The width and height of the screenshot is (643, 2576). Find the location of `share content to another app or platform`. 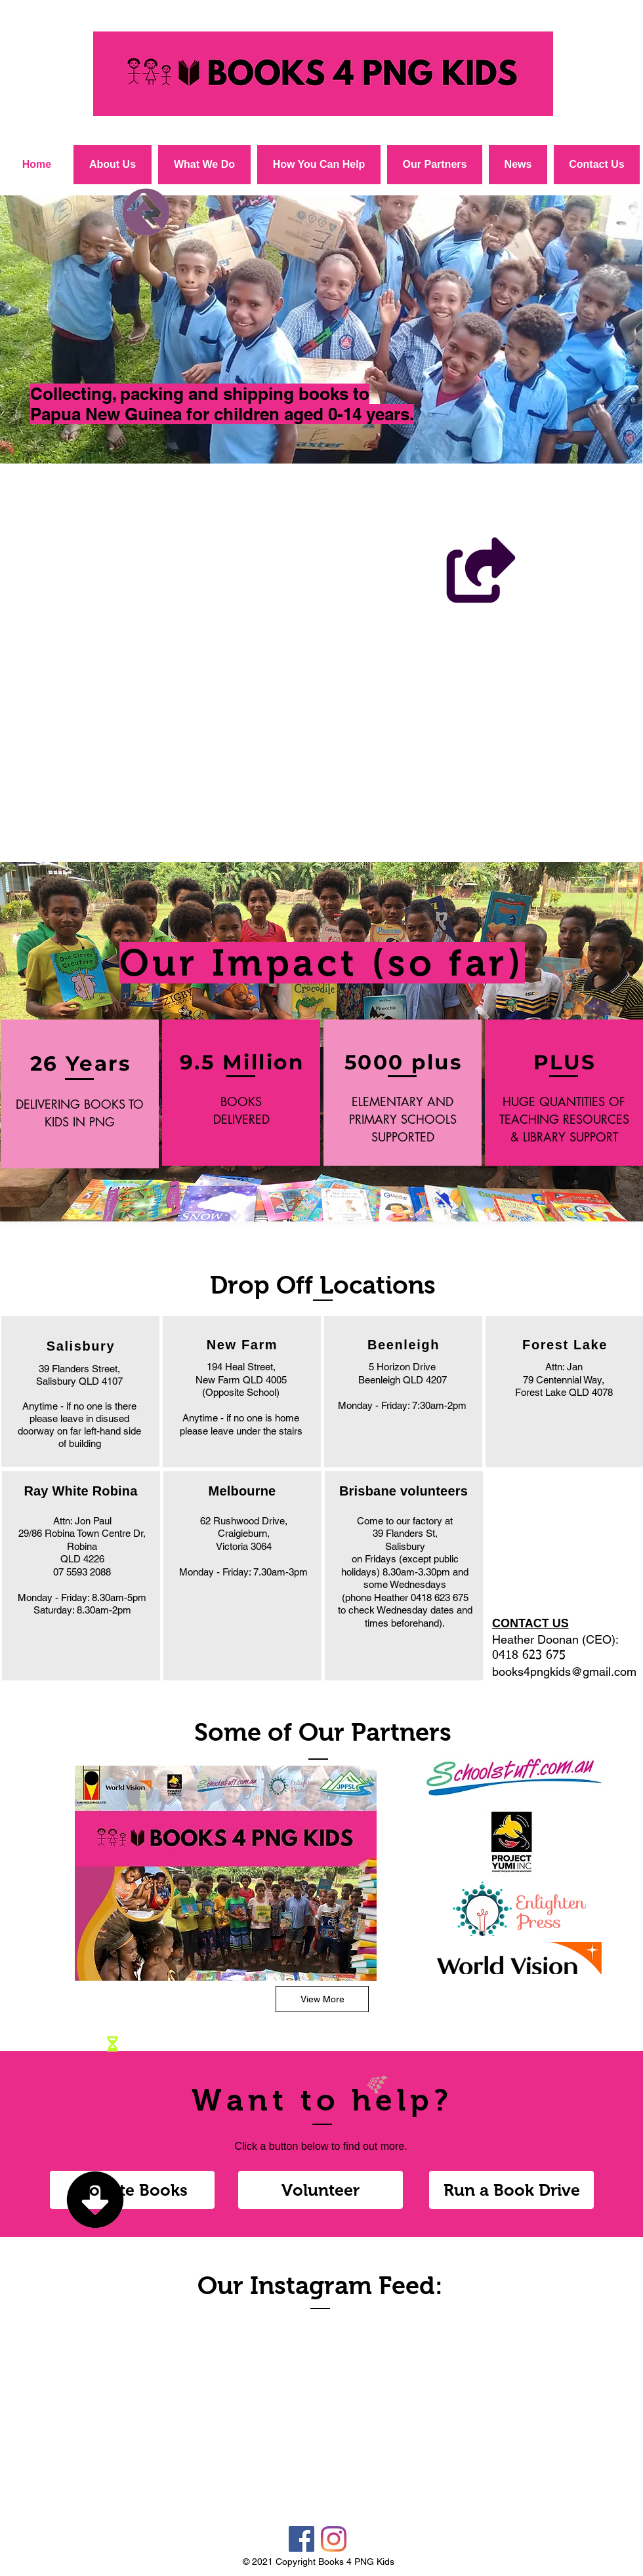

share content to another app or platform is located at coordinates (479, 570).